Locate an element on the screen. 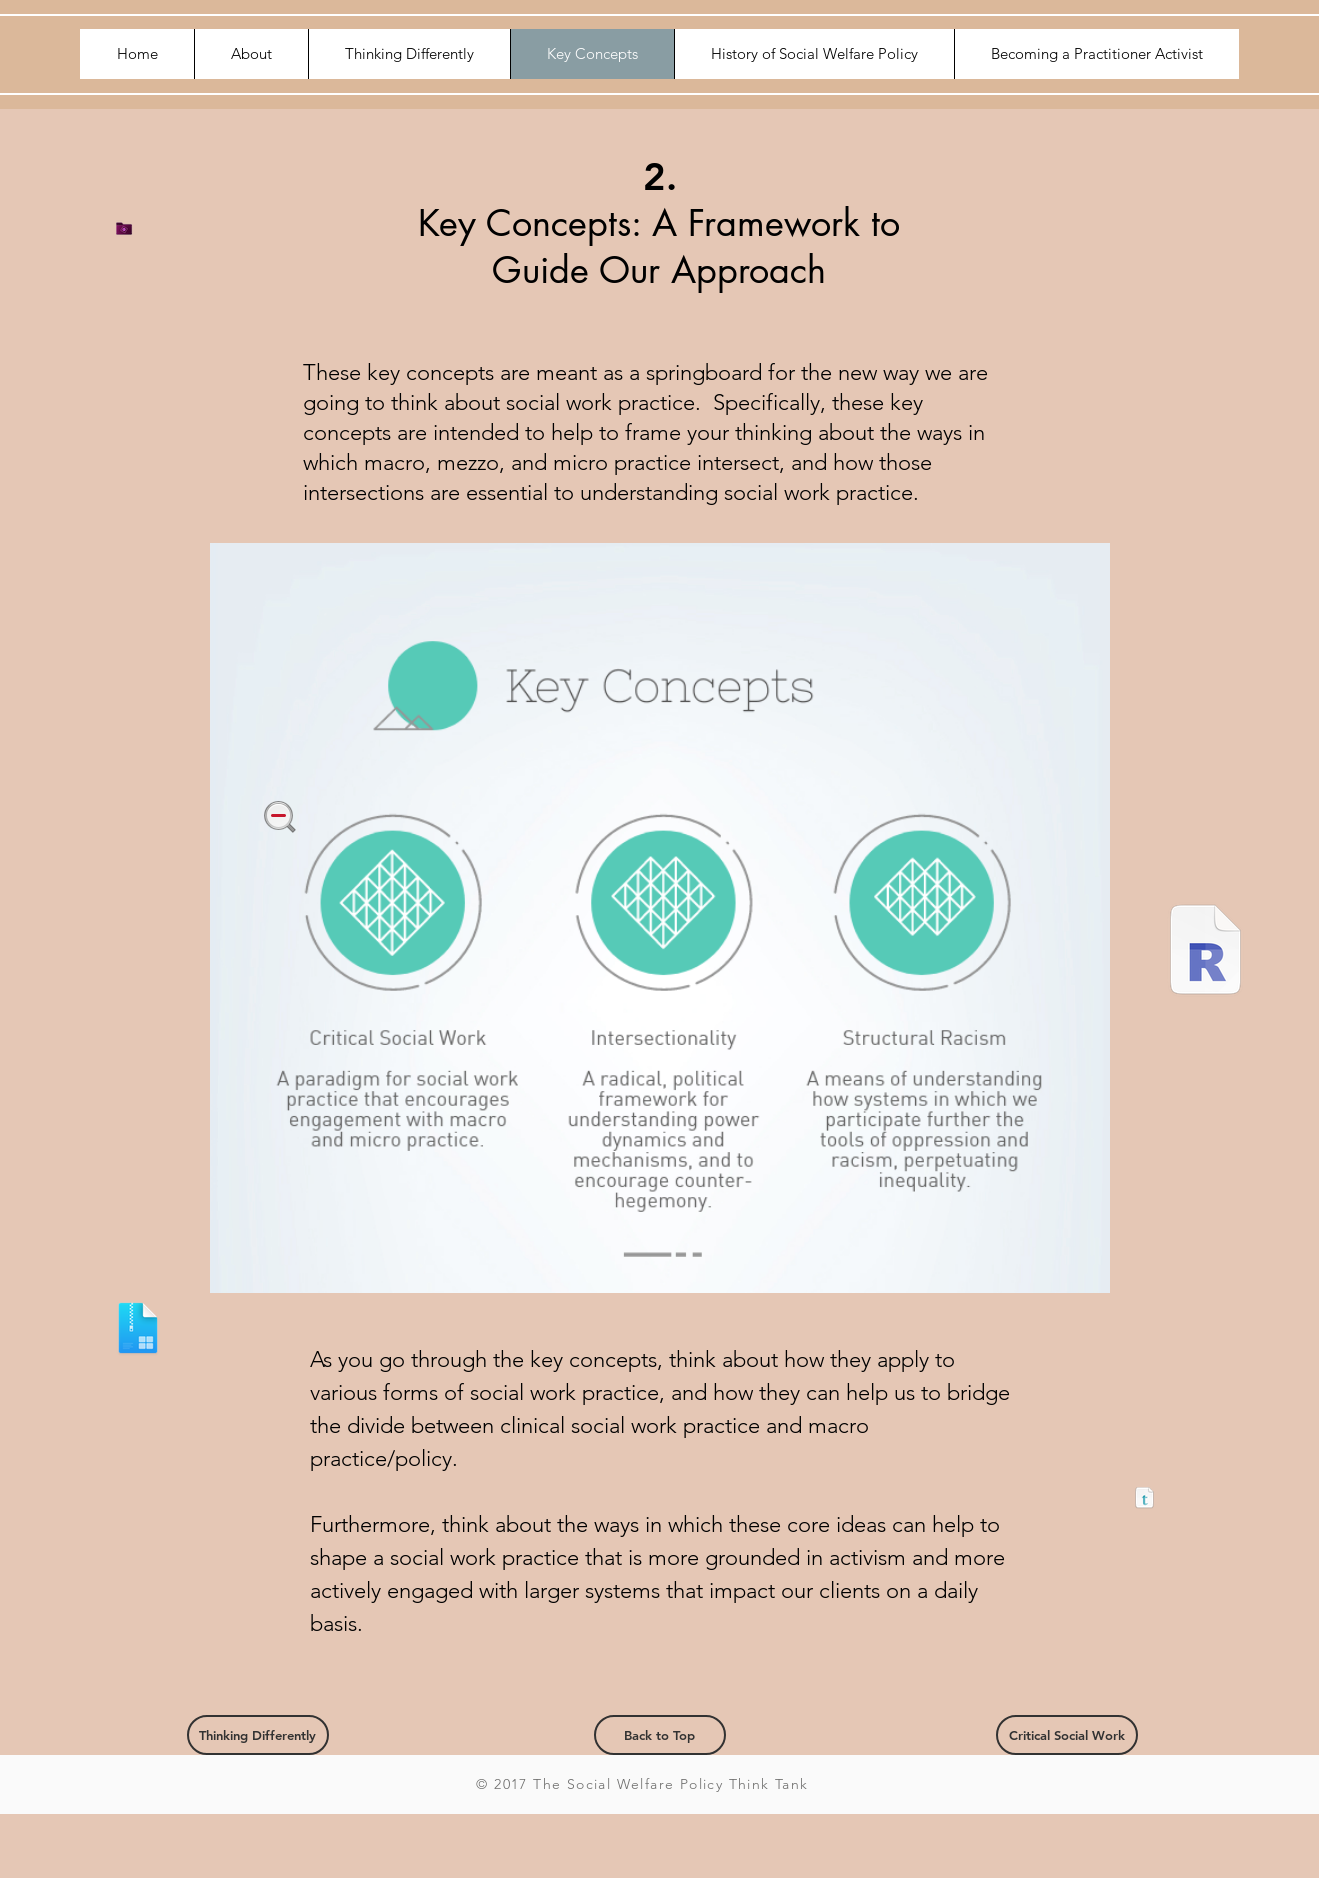  open adobe premiere elements project folder is located at coordinates (124, 229).